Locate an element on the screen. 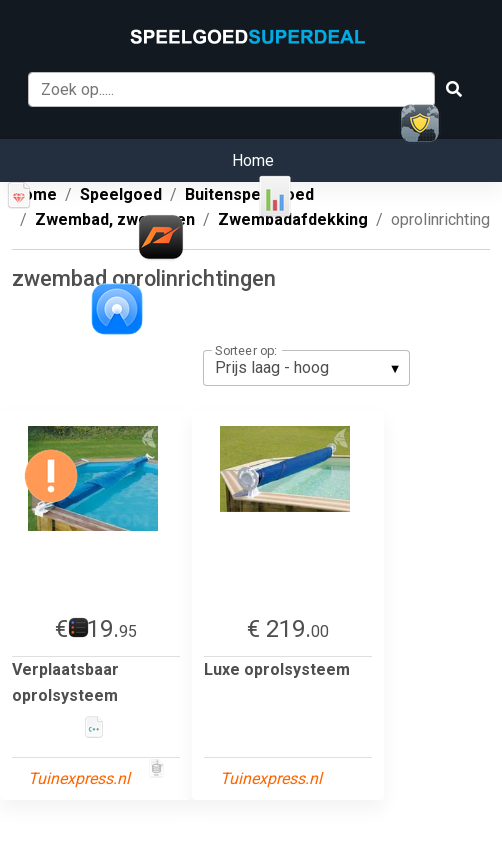 The width and height of the screenshot is (502, 850). open airdrop to share files with nearby devices is located at coordinates (117, 309).